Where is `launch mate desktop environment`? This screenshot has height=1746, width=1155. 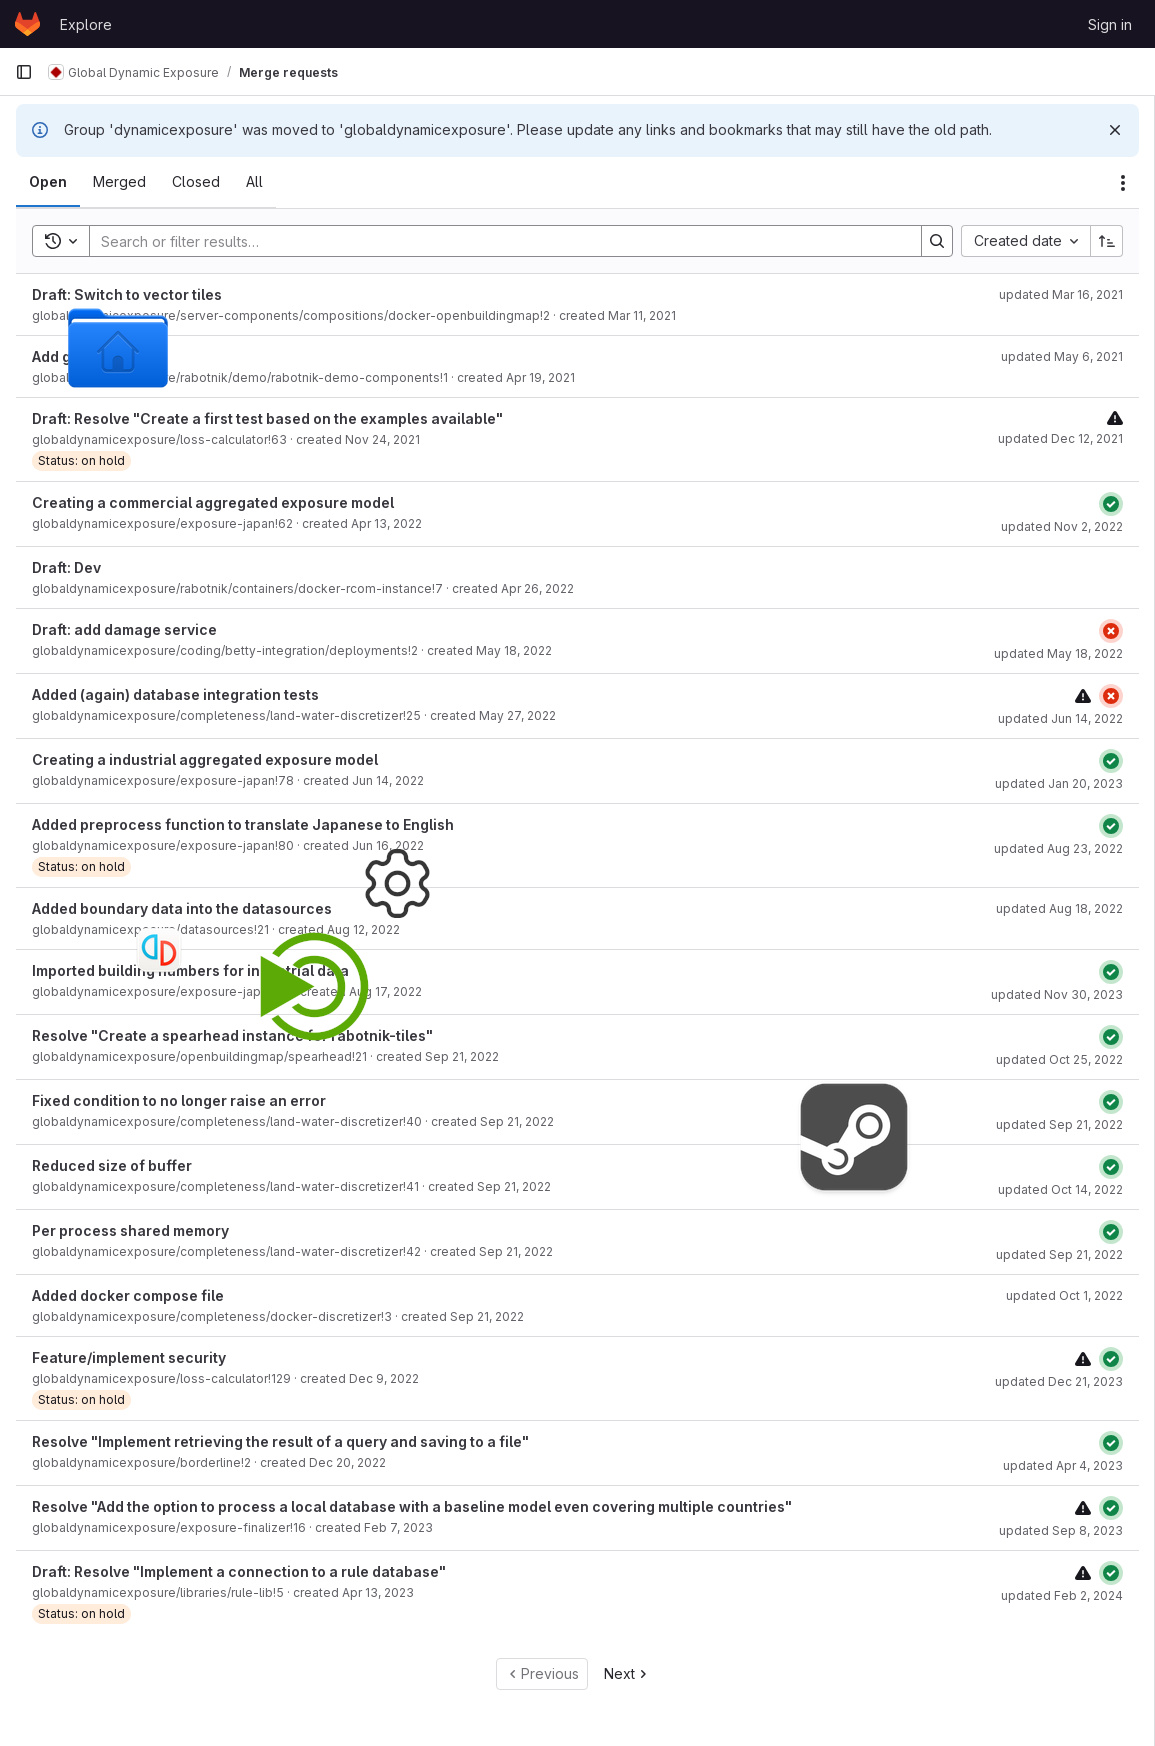
launch mate desktop environment is located at coordinates (314, 986).